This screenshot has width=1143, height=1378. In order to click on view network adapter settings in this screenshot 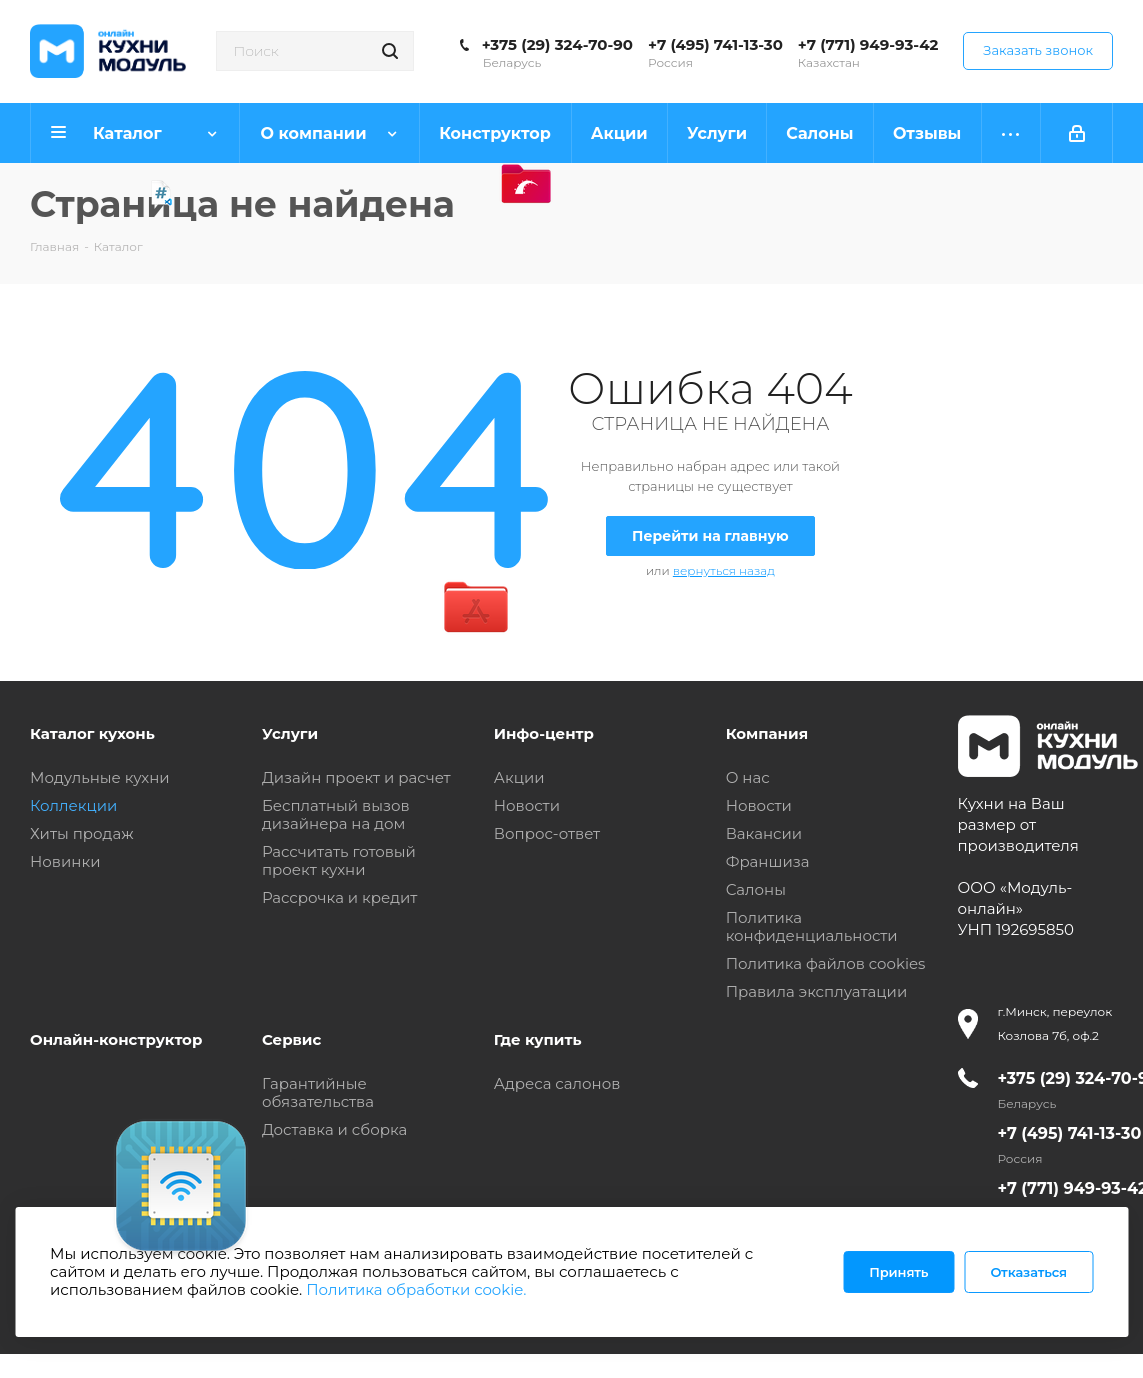, I will do `click(181, 1186)`.